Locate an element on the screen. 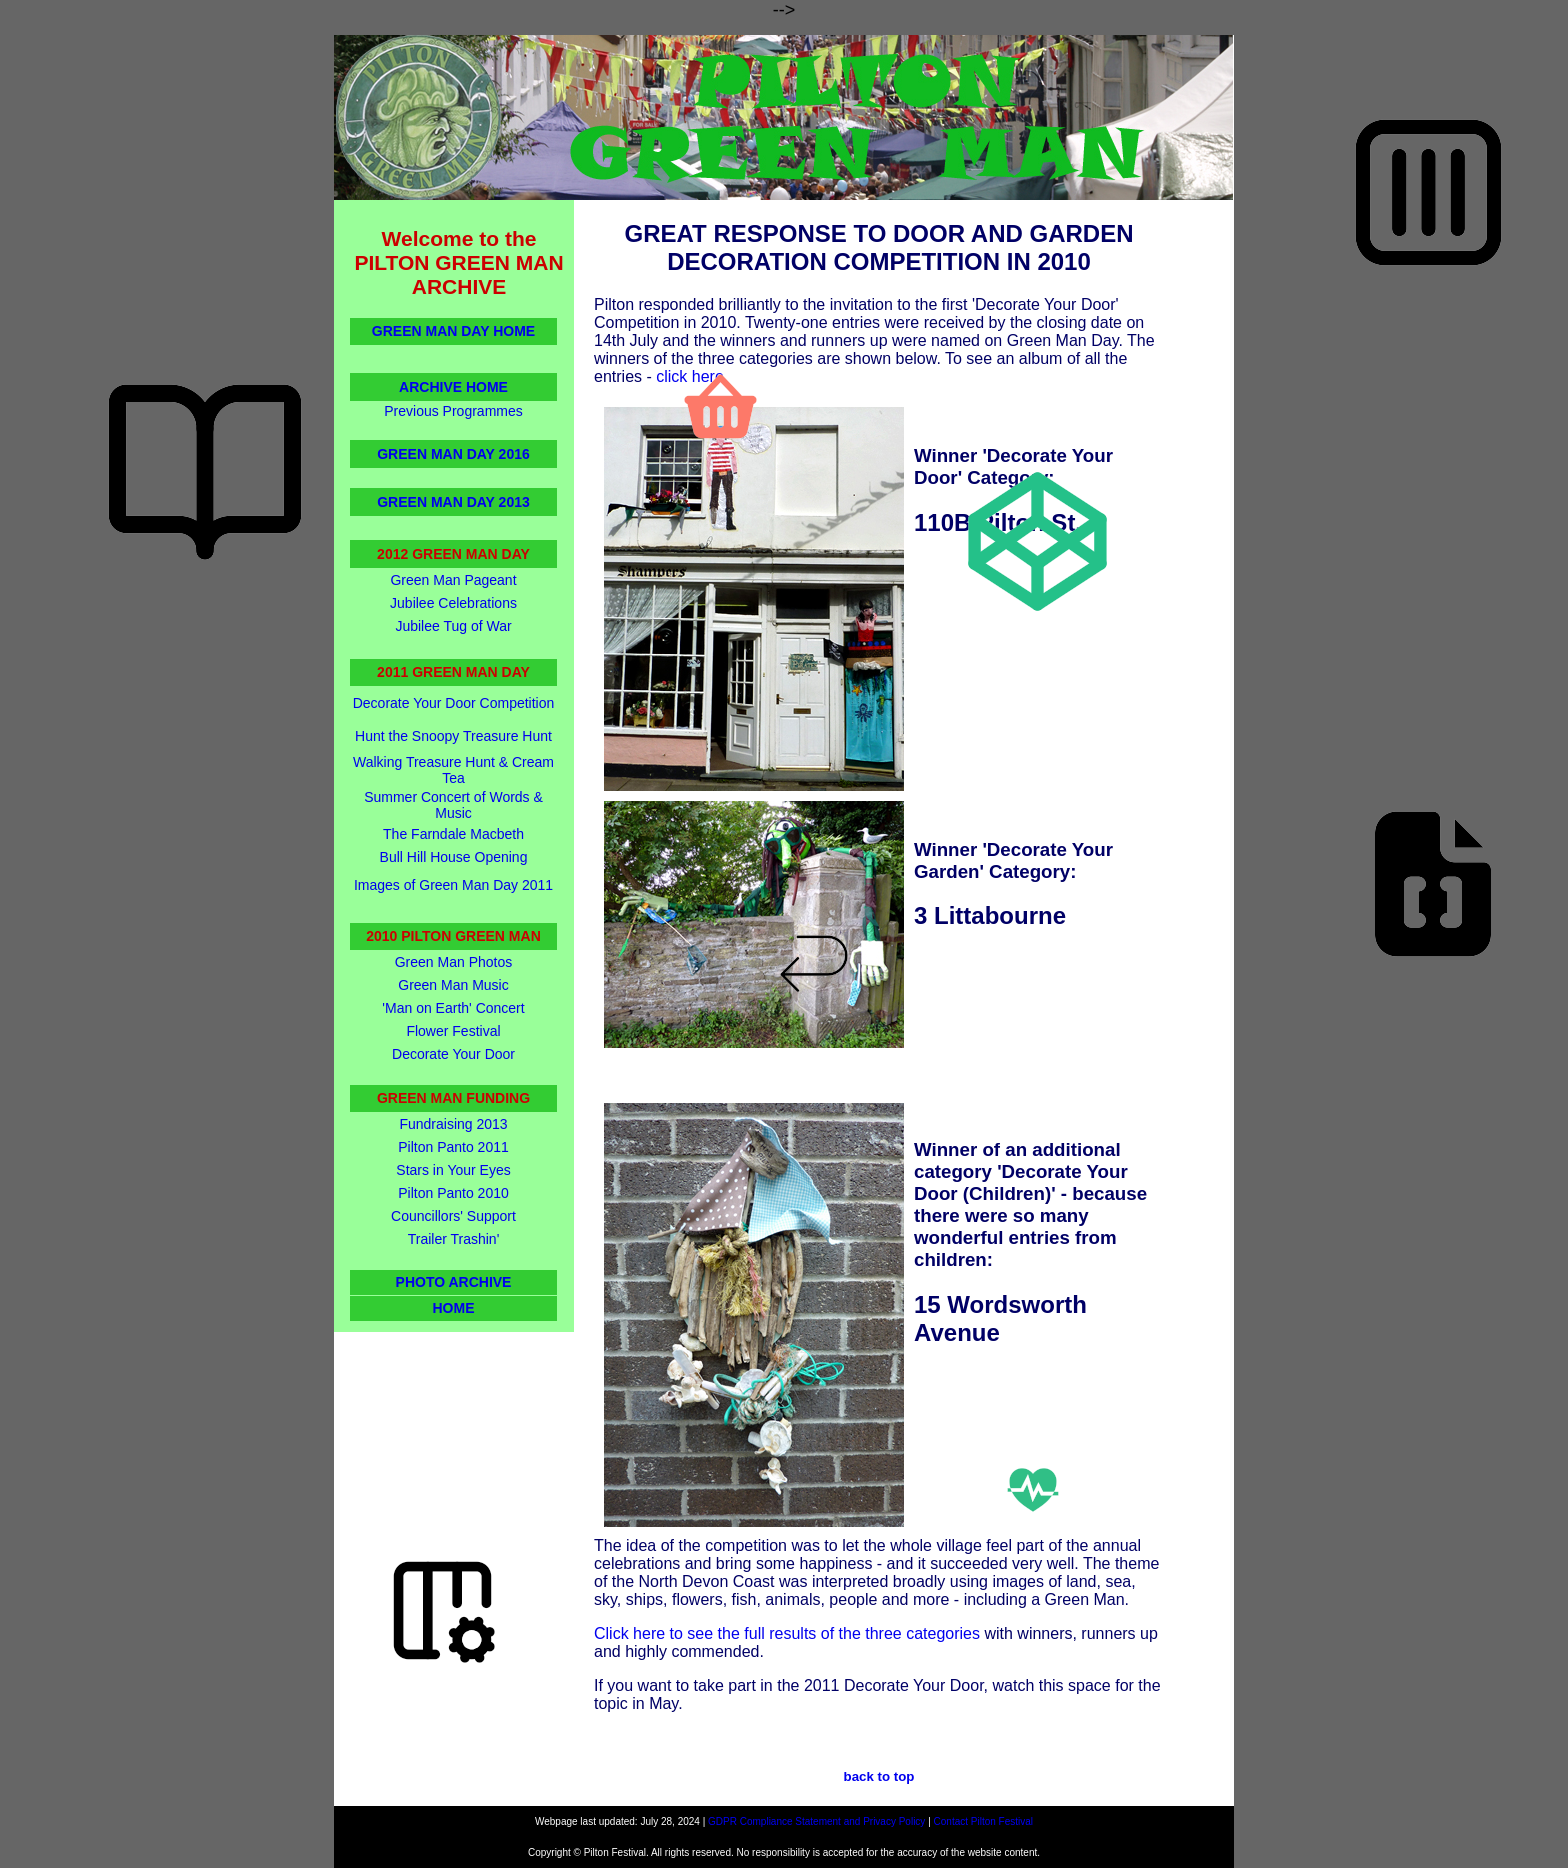  configure column layout settings is located at coordinates (442, 1610).